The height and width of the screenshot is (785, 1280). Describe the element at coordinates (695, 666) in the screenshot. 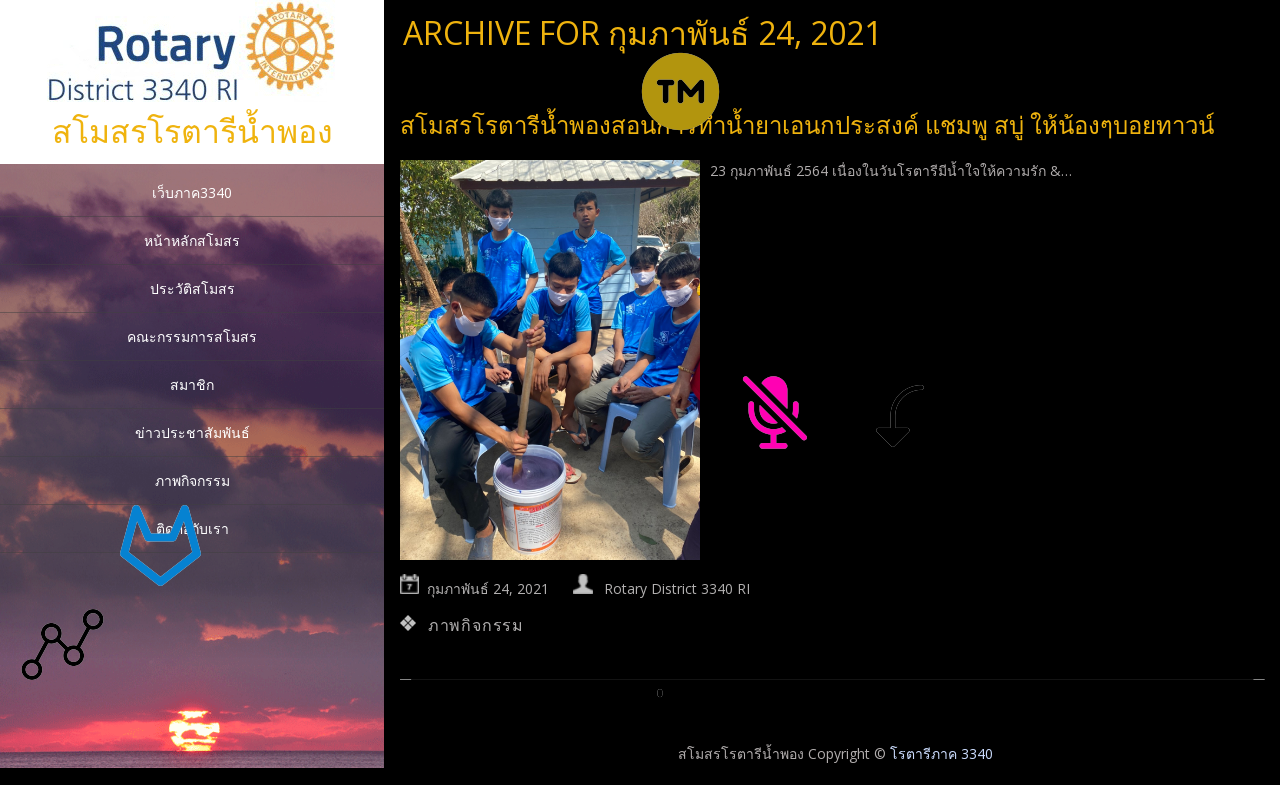

I see `indicates no cellular signal available` at that location.